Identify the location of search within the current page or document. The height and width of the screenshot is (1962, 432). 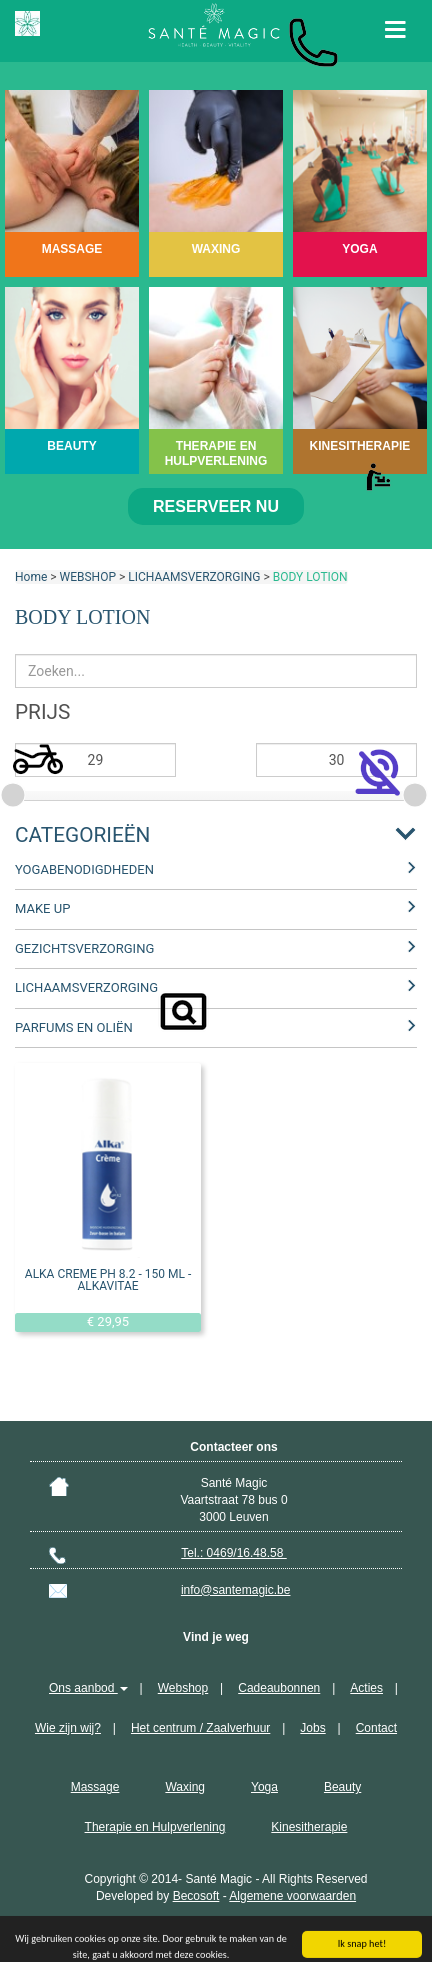
(183, 1011).